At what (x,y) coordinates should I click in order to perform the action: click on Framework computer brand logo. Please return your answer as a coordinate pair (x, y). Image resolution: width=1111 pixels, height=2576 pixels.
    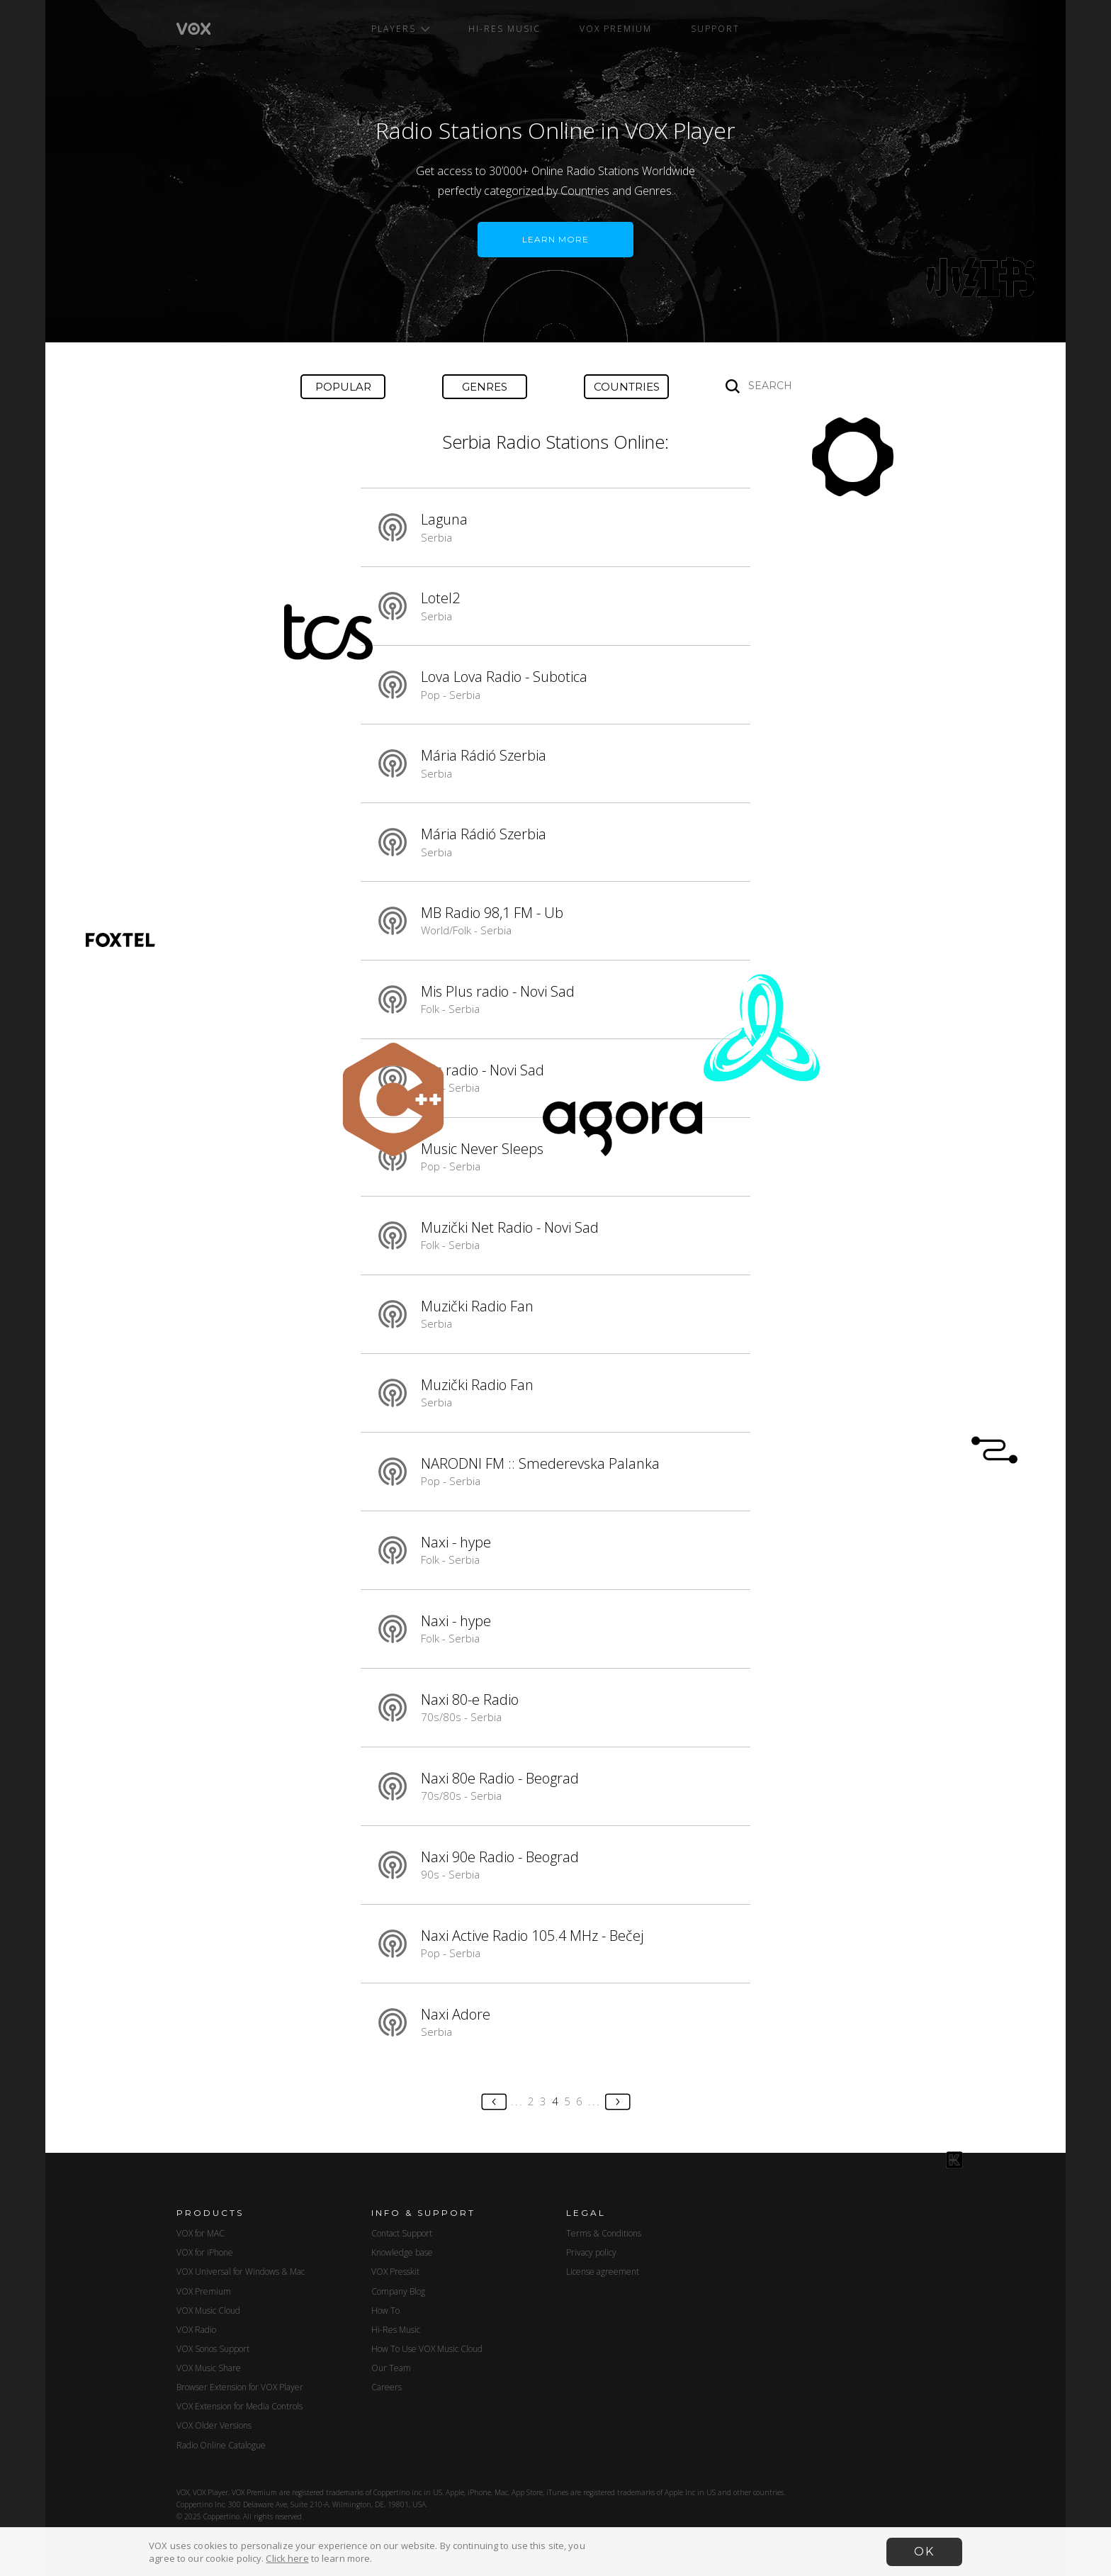
    Looking at the image, I should click on (852, 457).